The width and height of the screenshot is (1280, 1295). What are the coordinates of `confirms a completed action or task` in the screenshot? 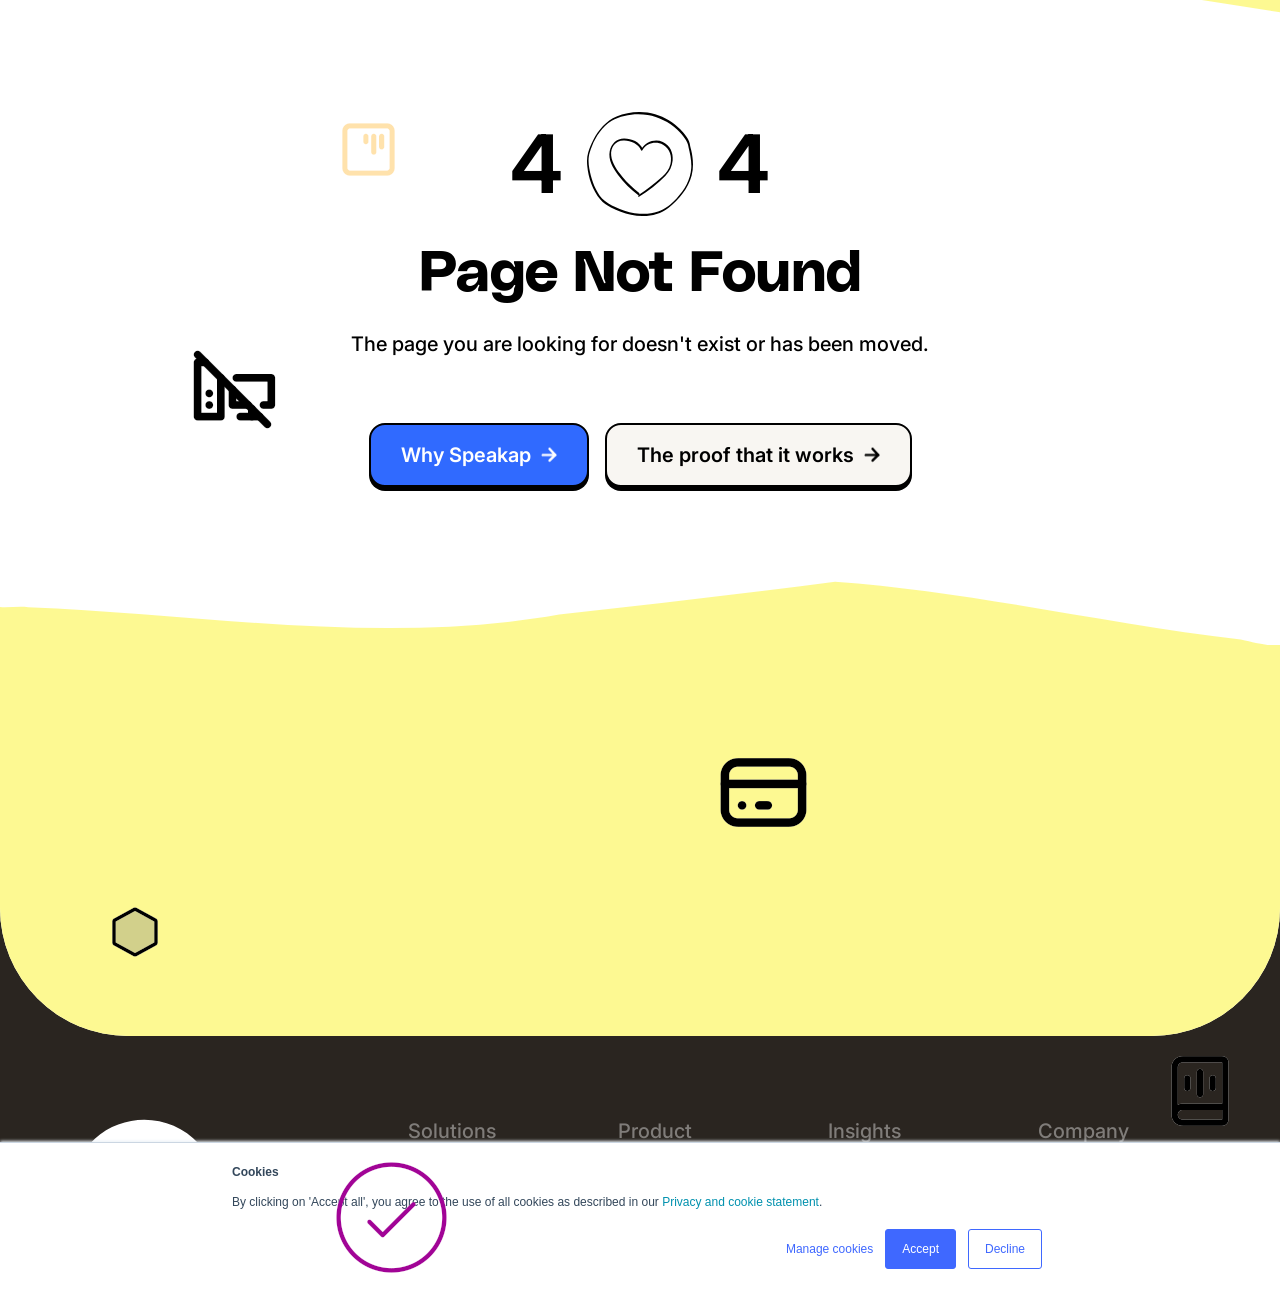 It's located at (391, 1217).